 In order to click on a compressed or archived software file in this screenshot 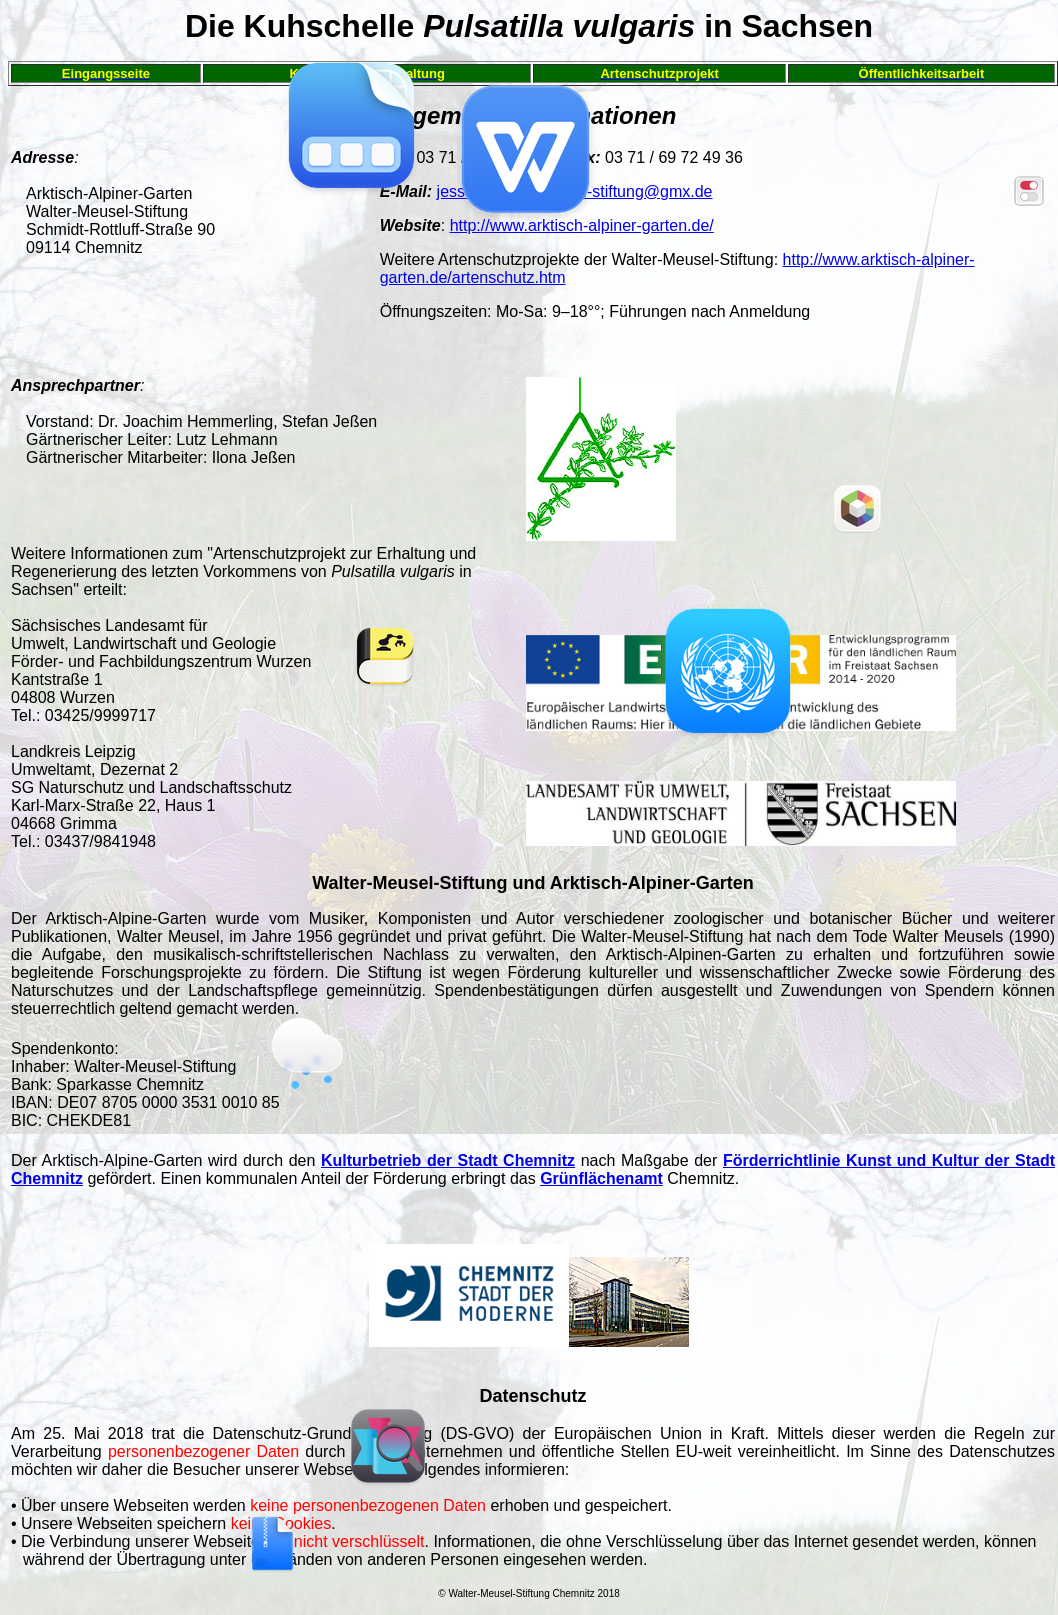, I will do `click(272, 1544)`.